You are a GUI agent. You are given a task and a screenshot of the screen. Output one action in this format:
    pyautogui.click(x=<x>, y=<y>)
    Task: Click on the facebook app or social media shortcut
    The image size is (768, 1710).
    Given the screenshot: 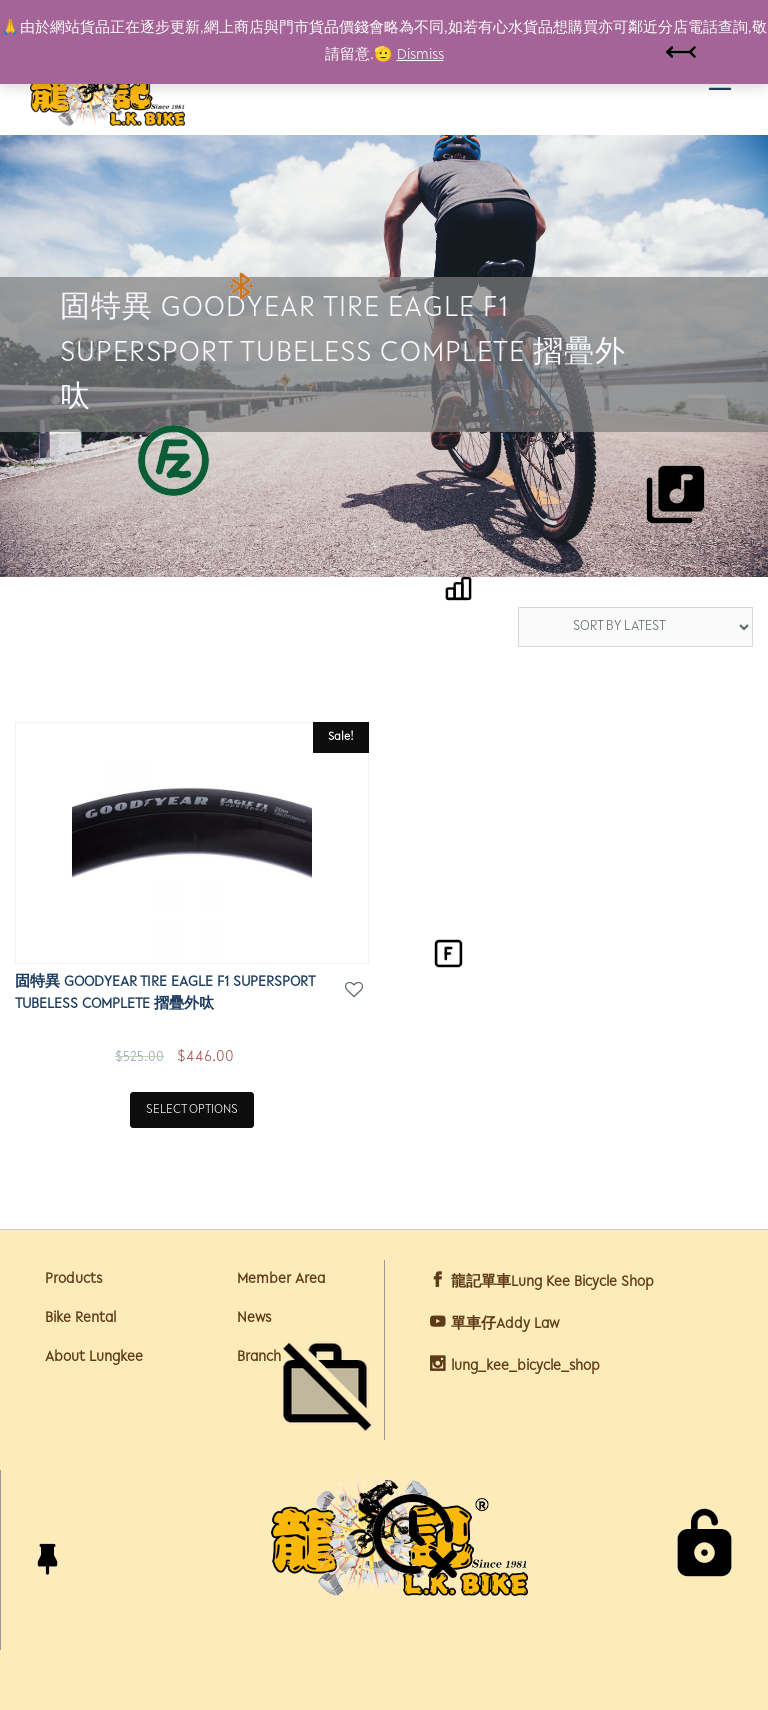 What is the action you would take?
    pyautogui.click(x=448, y=953)
    